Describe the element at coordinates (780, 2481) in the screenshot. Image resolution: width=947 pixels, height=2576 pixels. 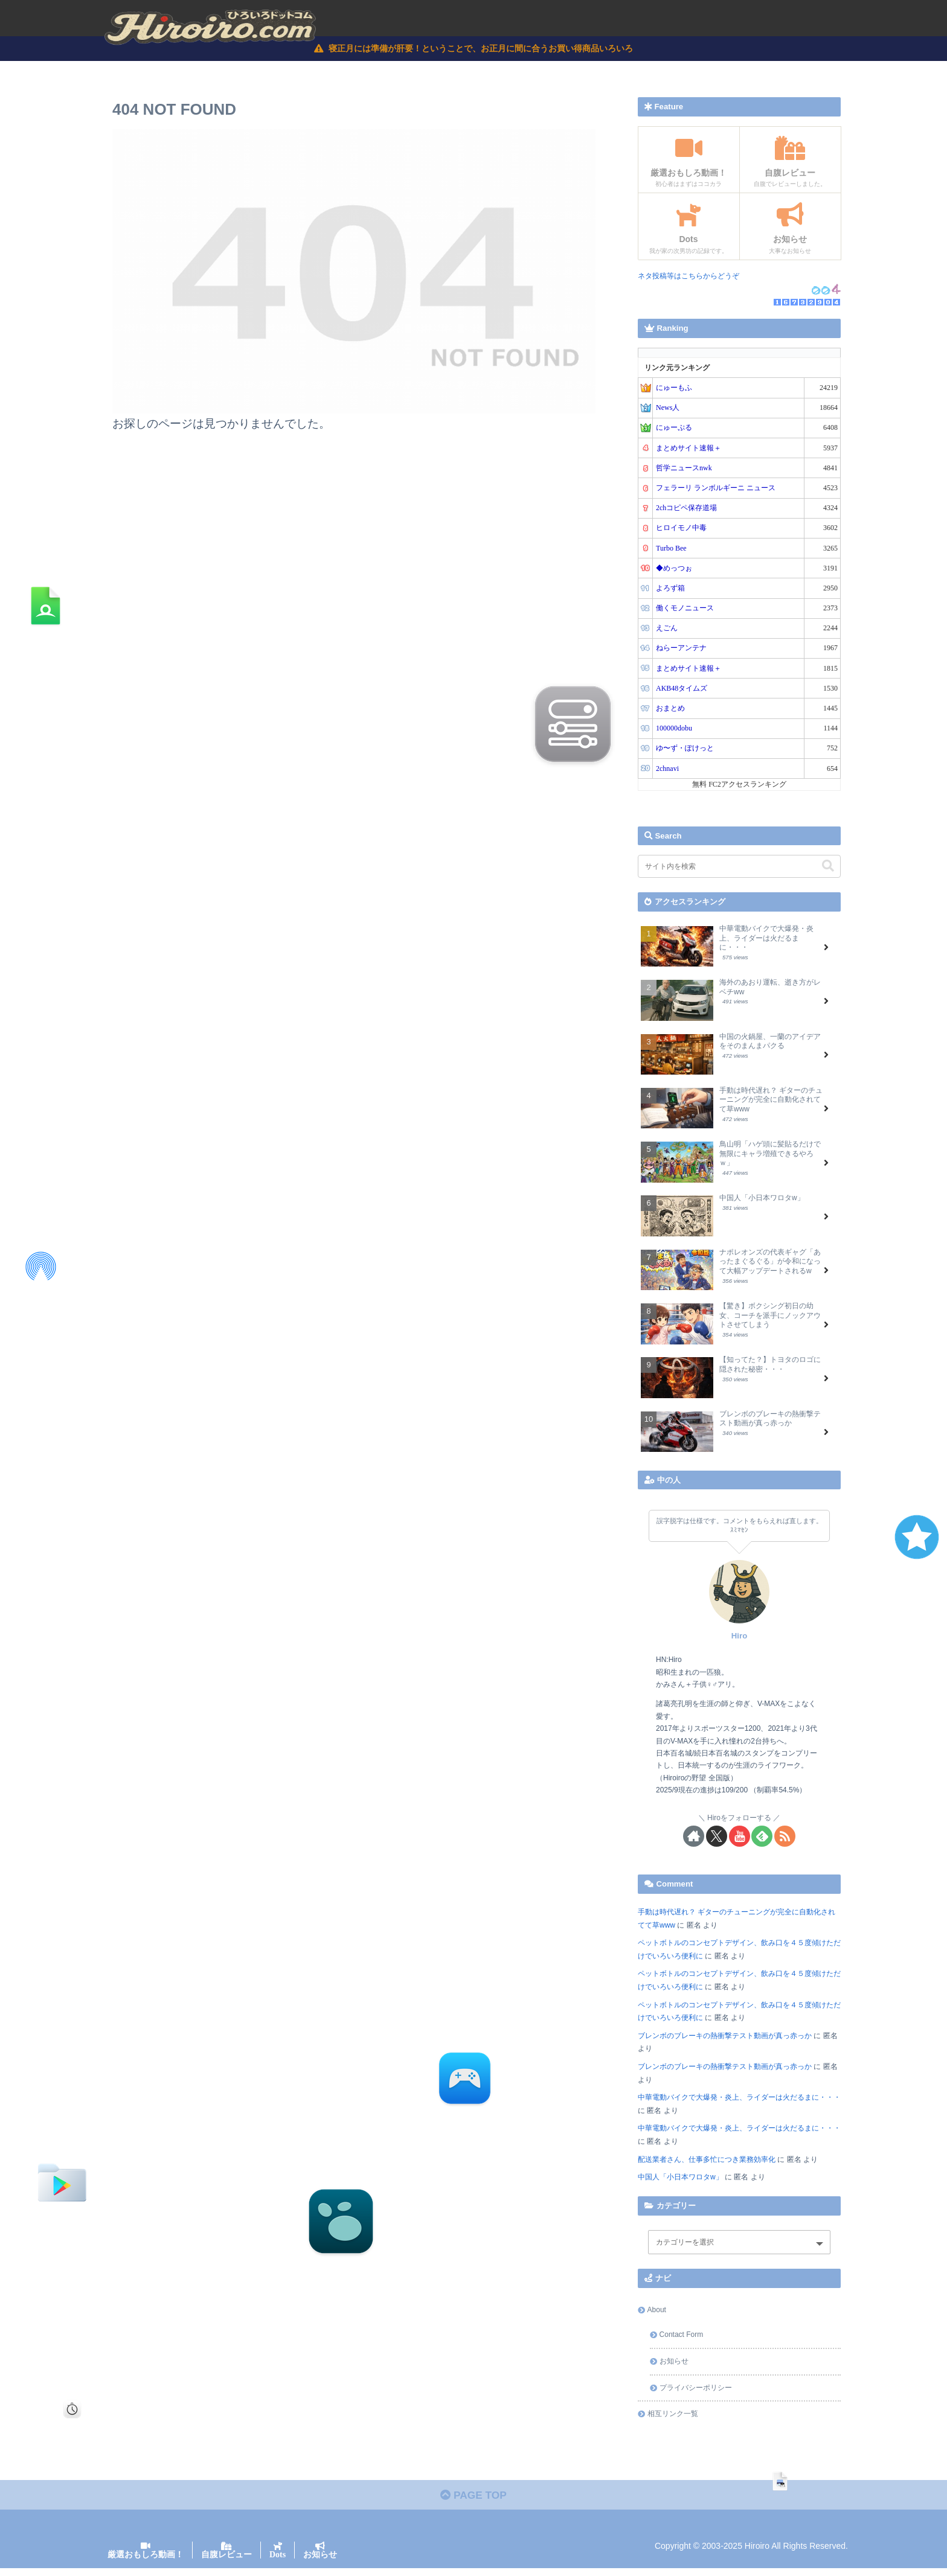
I see `a generic image file` at that location.